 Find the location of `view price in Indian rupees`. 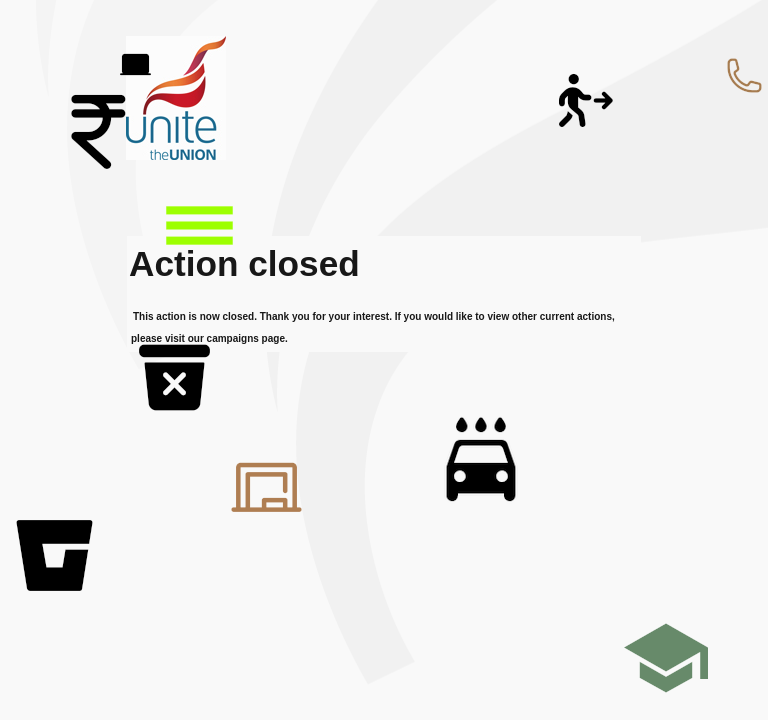

view price in Indian rupees is located at coordinates (95, 130).